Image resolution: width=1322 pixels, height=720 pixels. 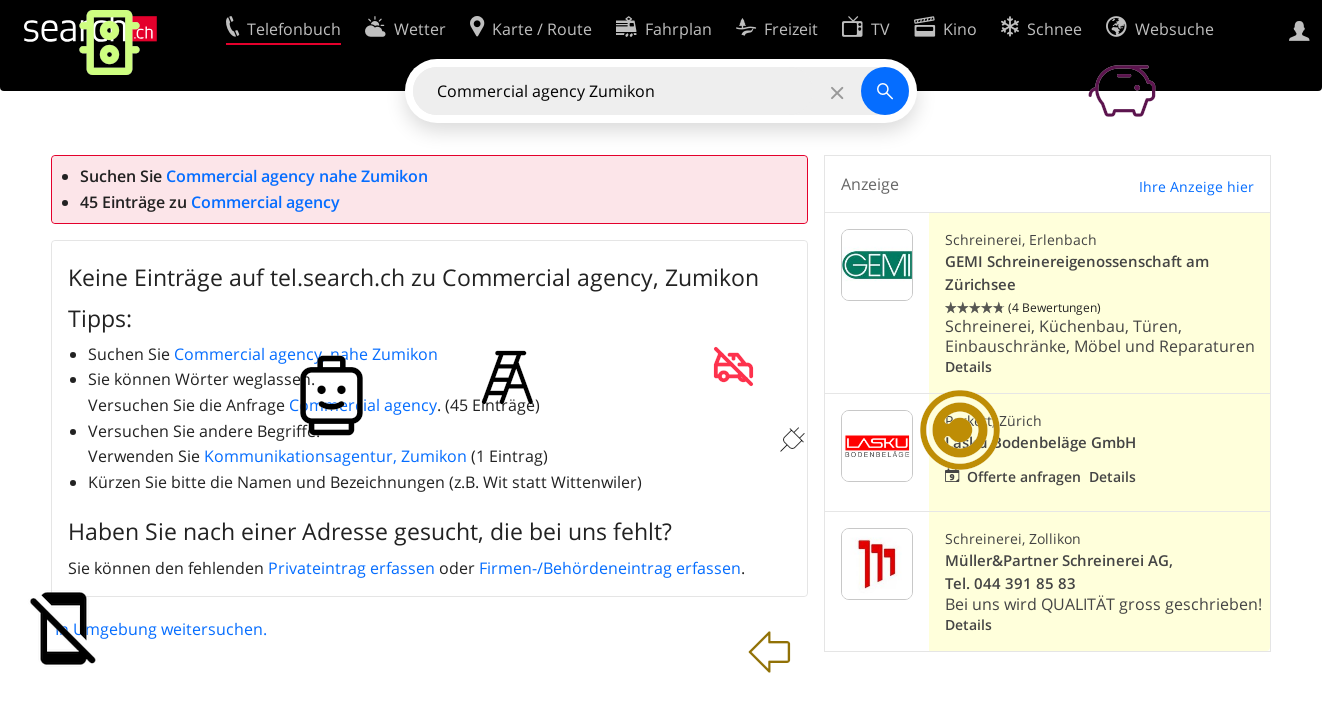 I want to click on access tools or equipment section, so click(x=508, y=377).